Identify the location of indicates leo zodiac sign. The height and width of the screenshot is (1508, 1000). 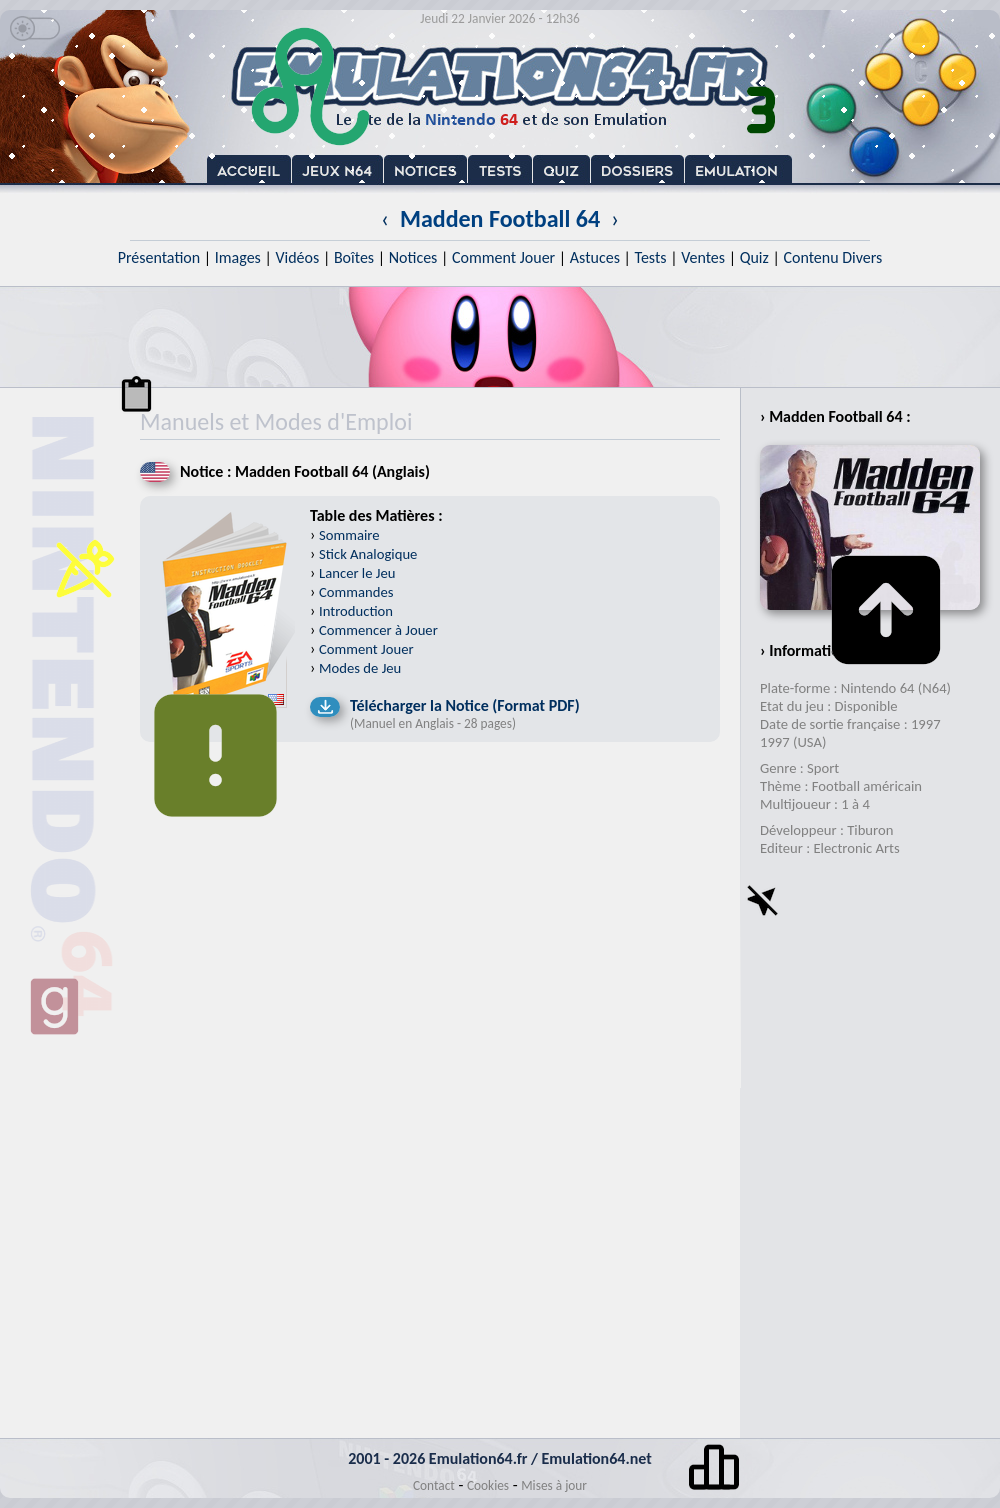
(310, 86).